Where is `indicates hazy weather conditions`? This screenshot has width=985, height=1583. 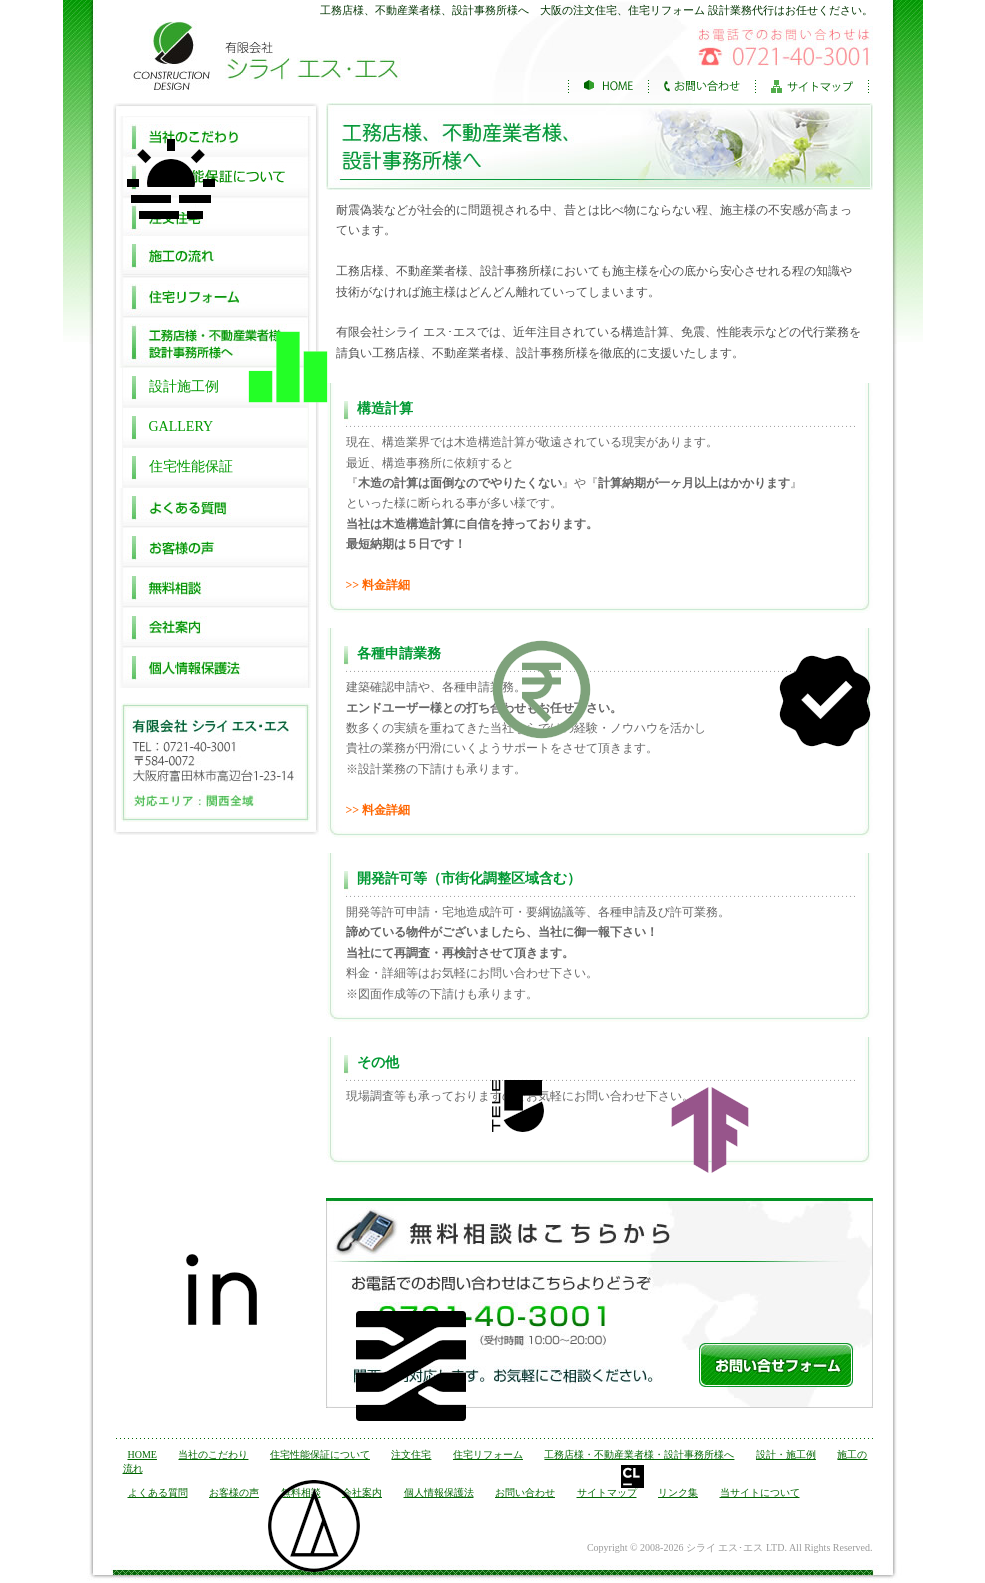
indicates hazy weather conditions is located at coordinates (171, 183).